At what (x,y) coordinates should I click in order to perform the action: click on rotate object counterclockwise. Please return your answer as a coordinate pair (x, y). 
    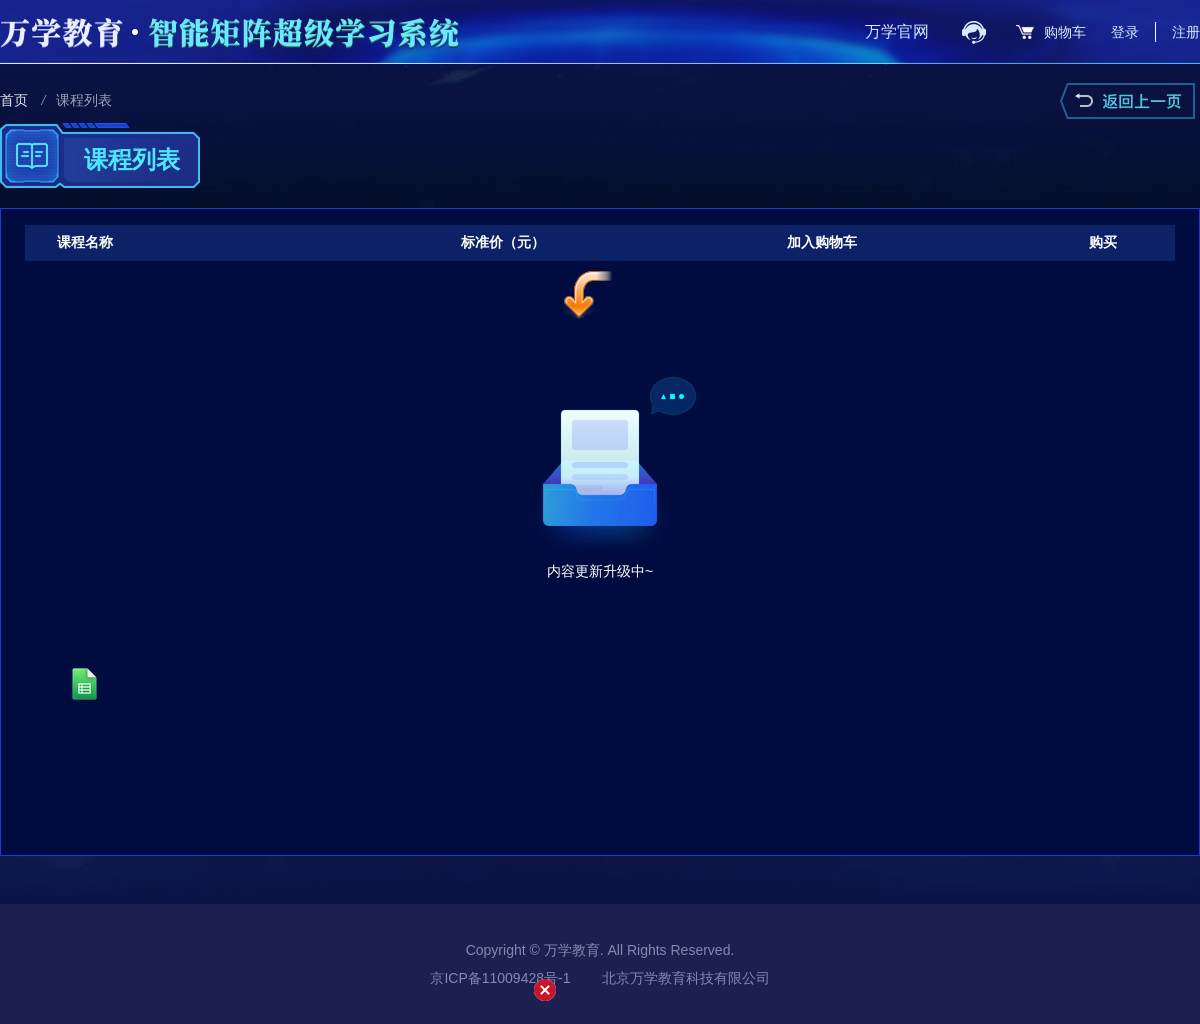
    Looking at the image, I should click on (586, 296).